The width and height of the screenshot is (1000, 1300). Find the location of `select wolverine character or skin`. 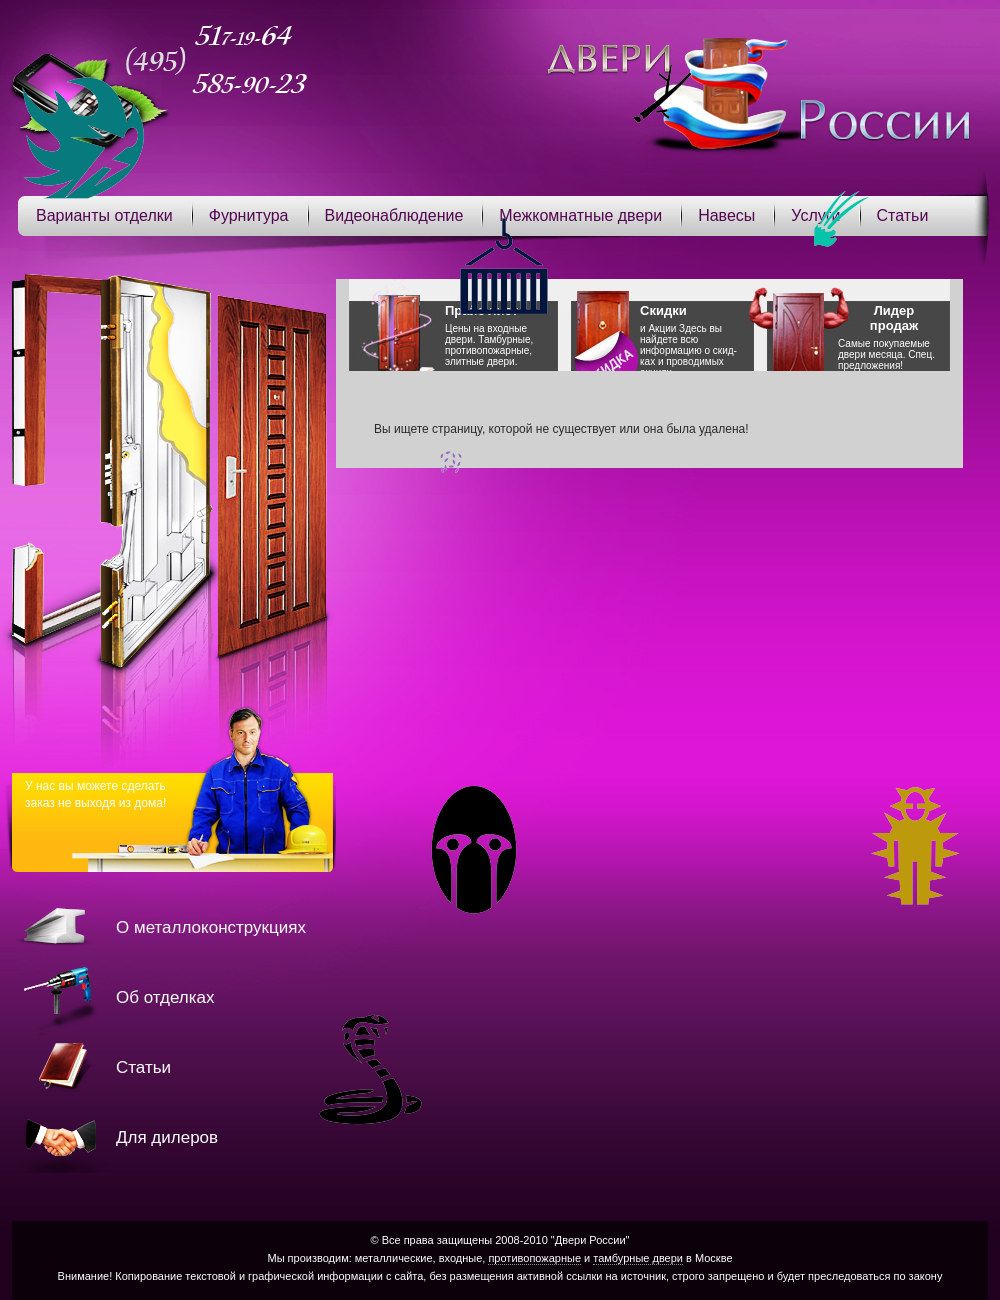

select wolverine character or skin is located at coordinates (843, 218).